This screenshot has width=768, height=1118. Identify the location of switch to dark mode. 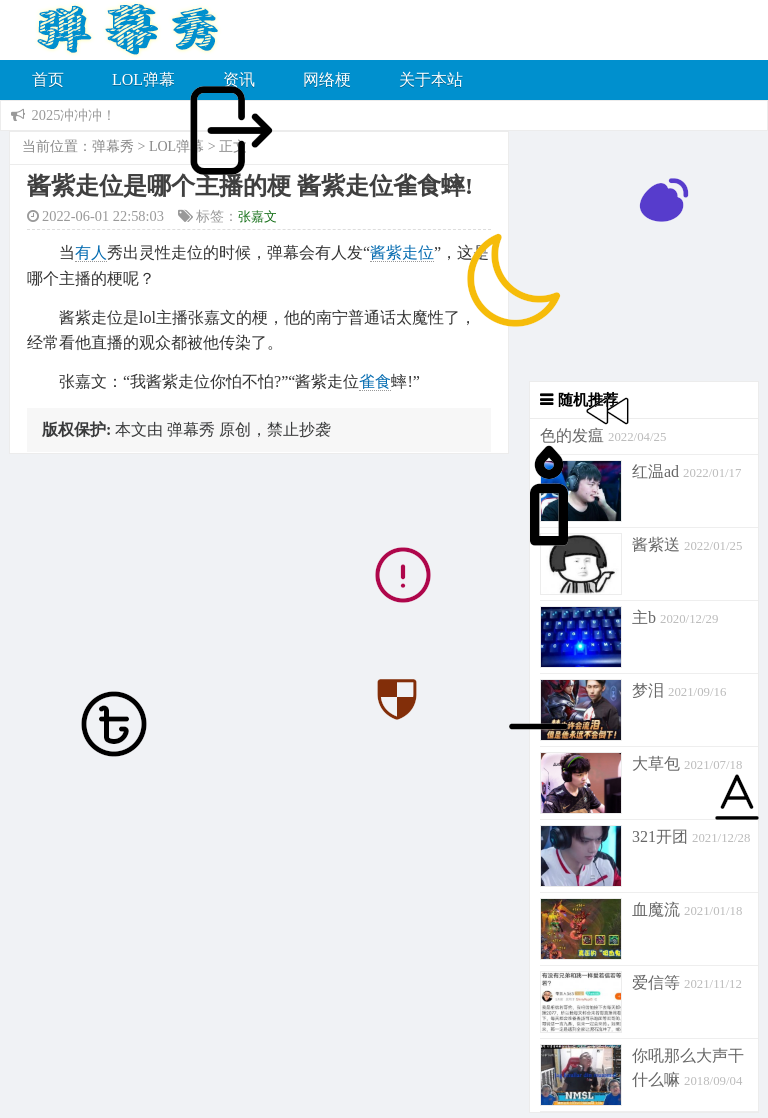
(512, 282).